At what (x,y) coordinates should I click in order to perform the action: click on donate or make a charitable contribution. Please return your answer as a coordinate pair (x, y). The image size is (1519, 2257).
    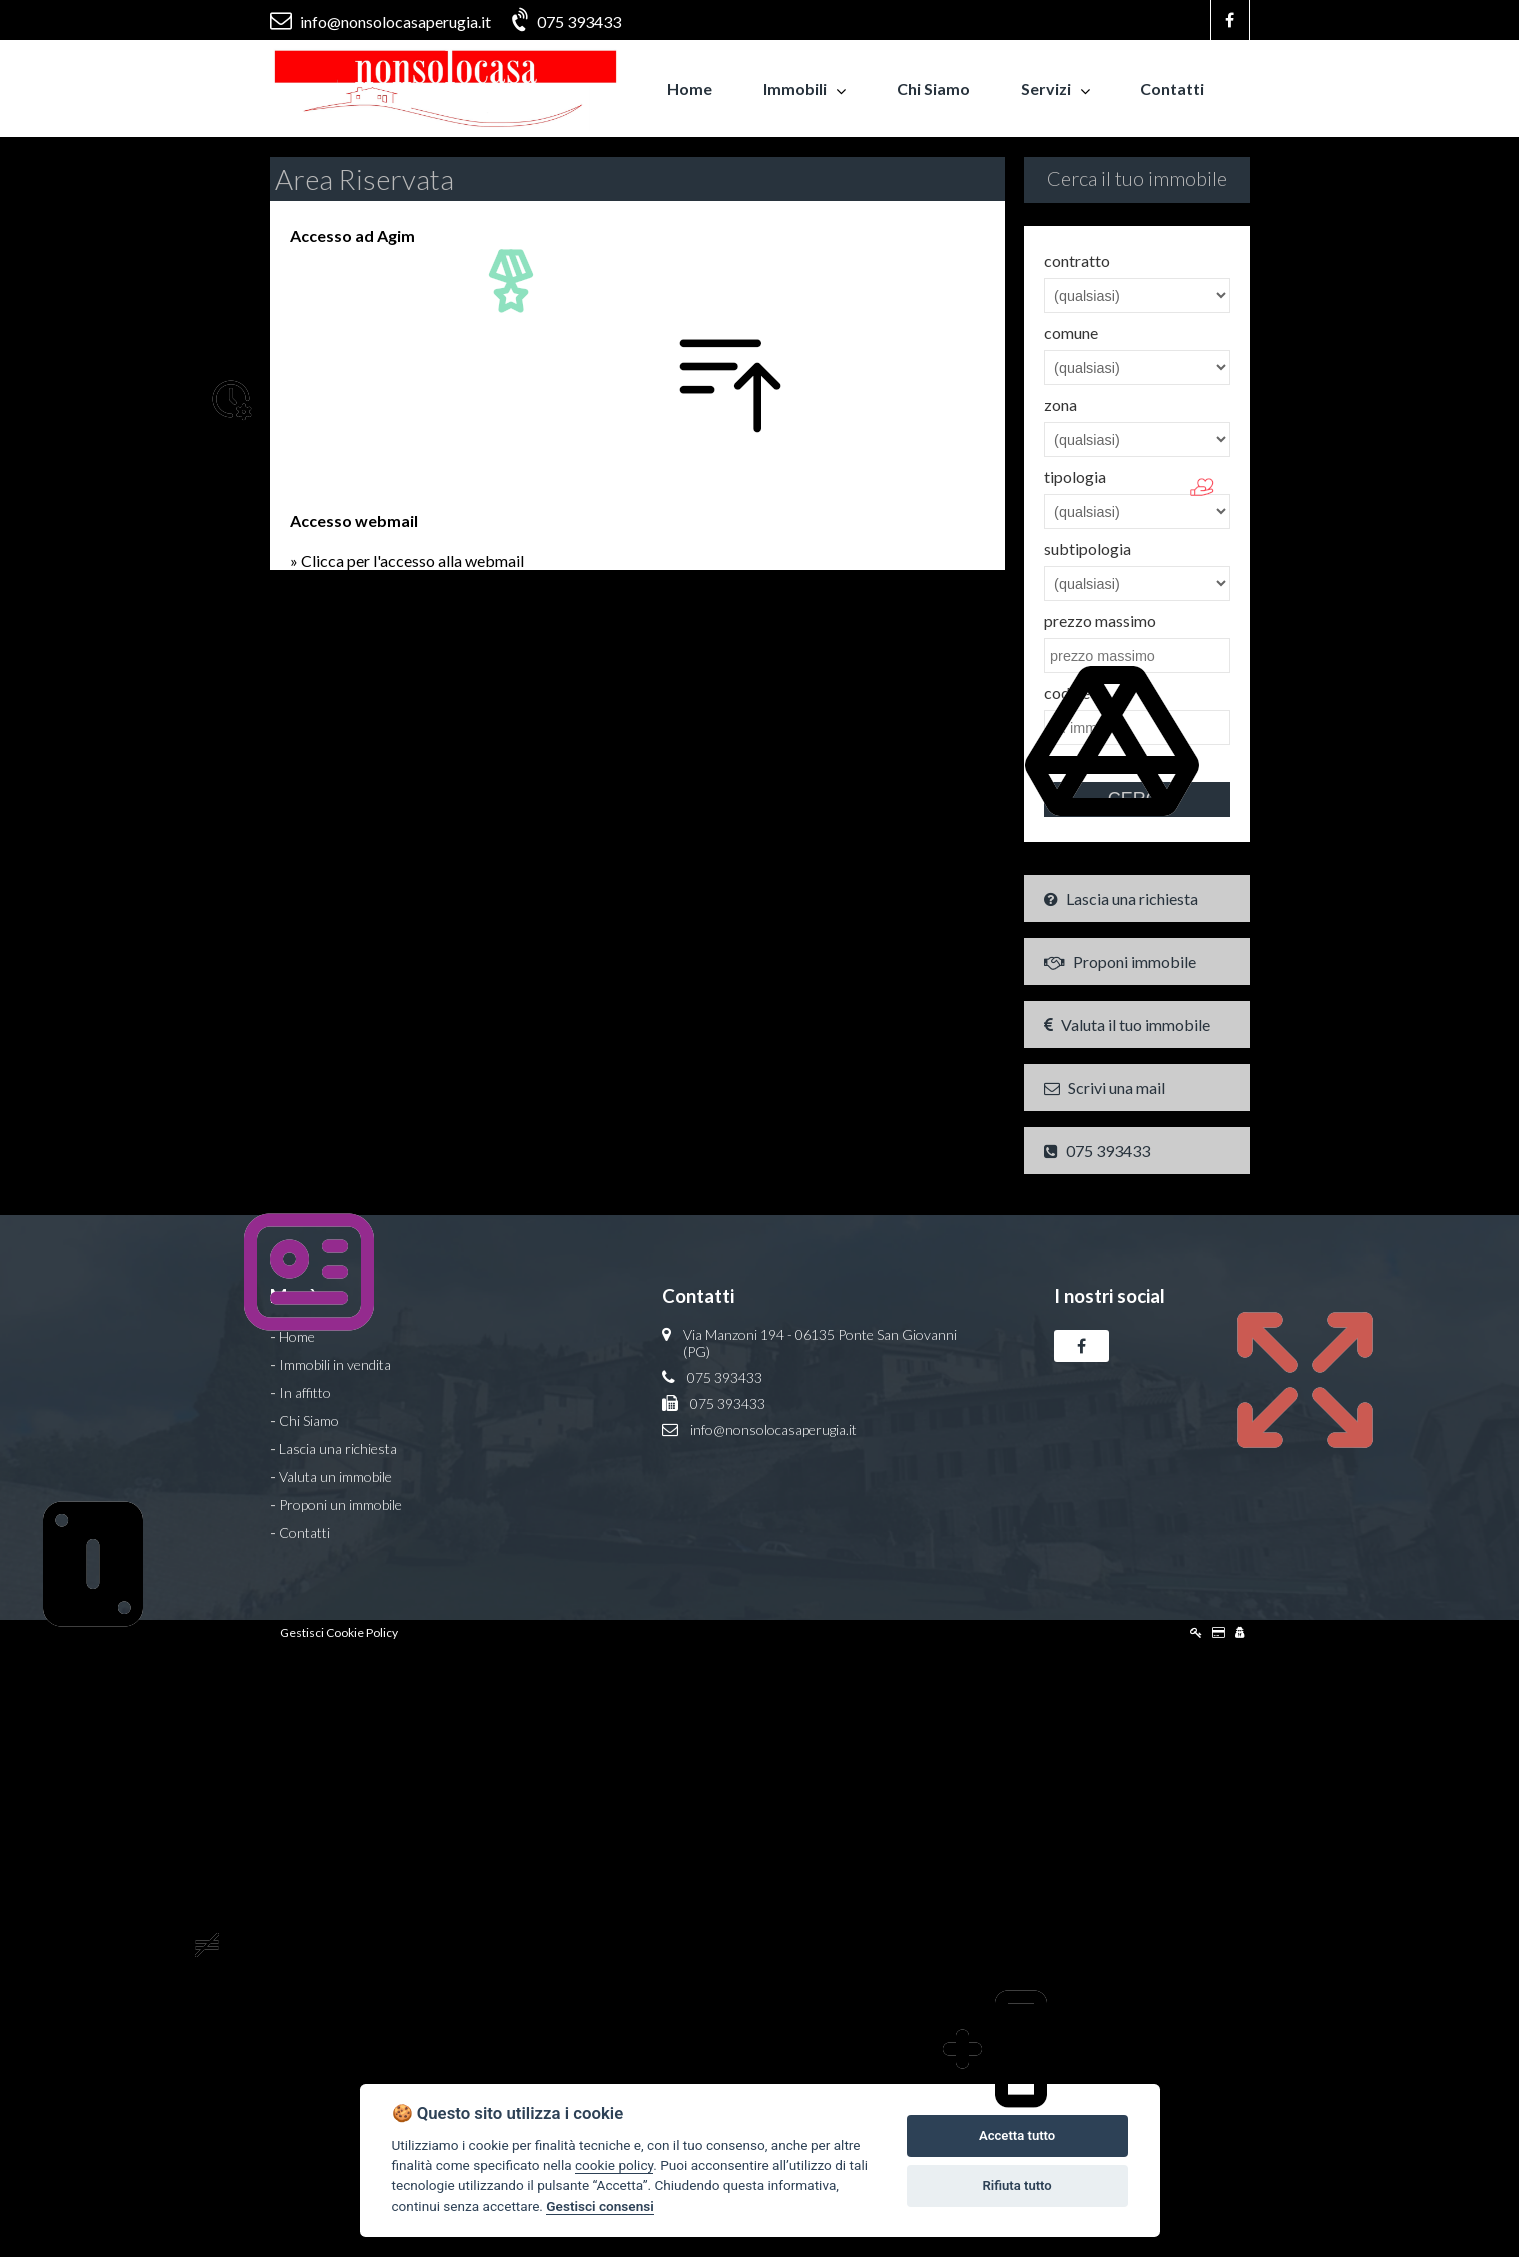
    Looking at the image, I should click on (1202, 487).